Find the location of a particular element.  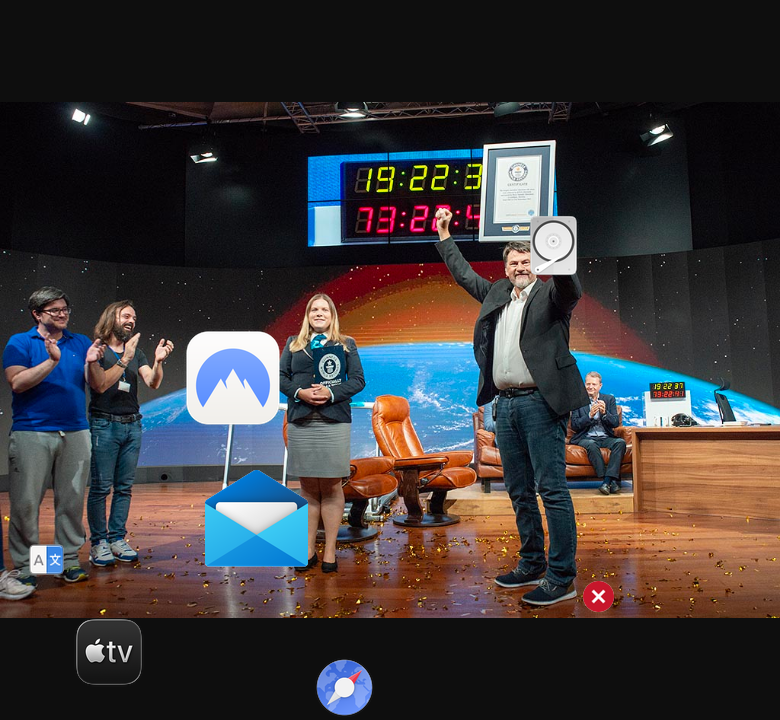

open the mail app is located at coordinates (256, 521).